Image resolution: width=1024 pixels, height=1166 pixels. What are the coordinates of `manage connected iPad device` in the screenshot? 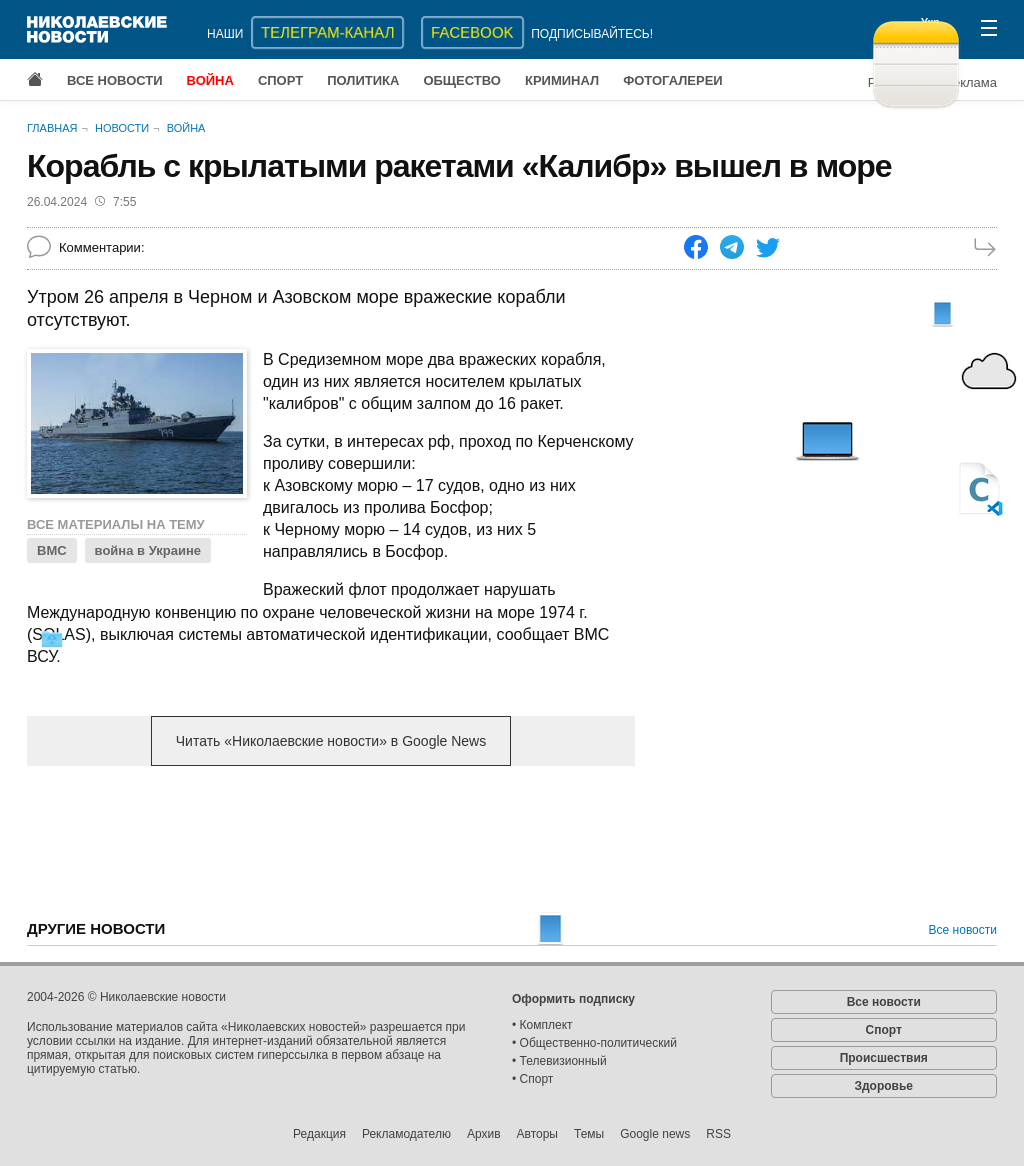 It's located at (550, 928).